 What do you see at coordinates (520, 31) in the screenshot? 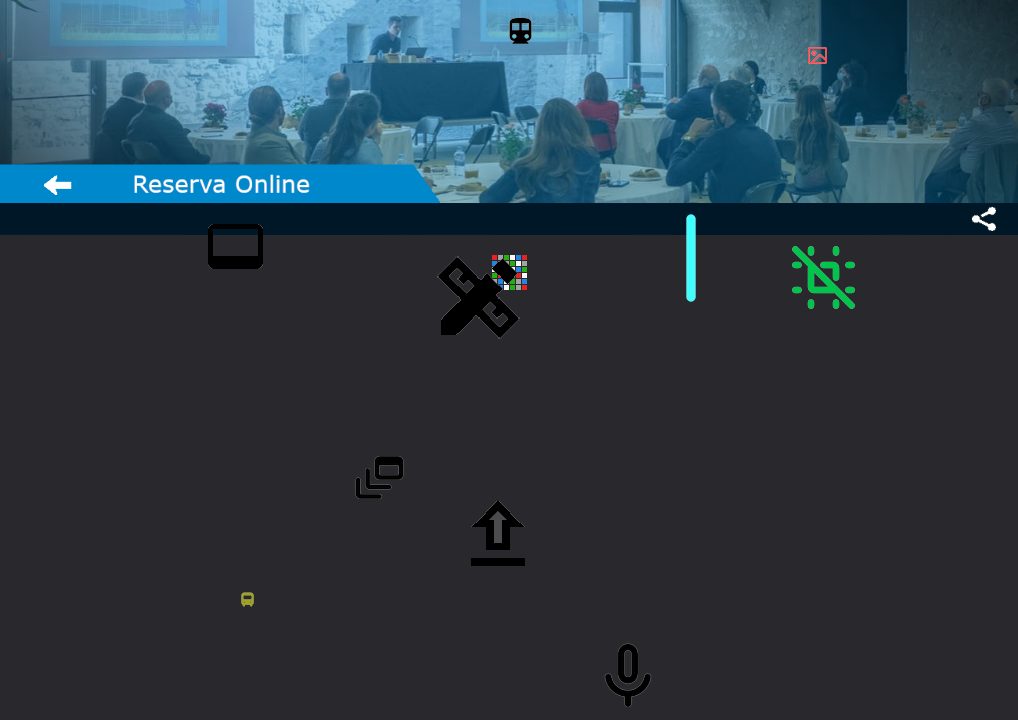
I see `get public transit directions` at bounding box center [520, 31].